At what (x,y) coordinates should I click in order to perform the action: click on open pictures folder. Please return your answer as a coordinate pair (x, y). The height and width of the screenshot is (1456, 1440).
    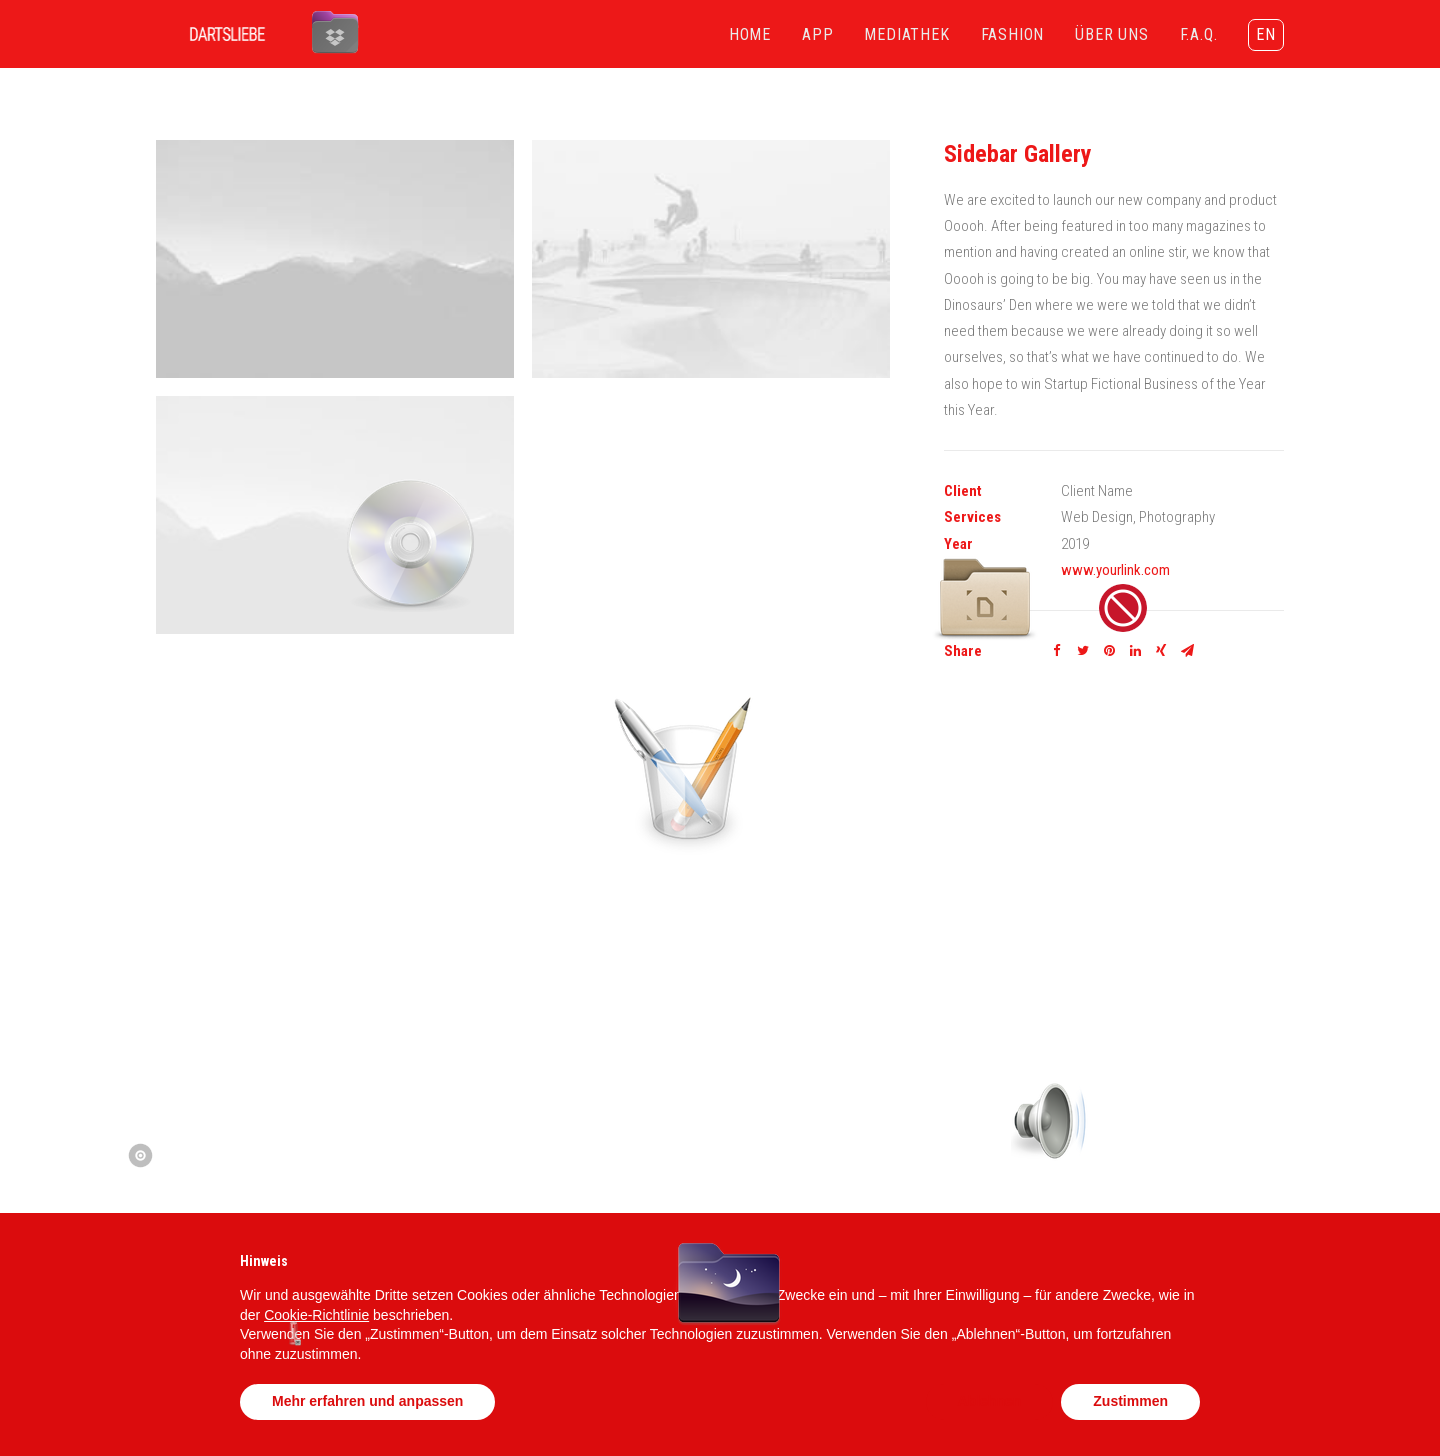
    Looking at the image, I should click on (728, 1285).